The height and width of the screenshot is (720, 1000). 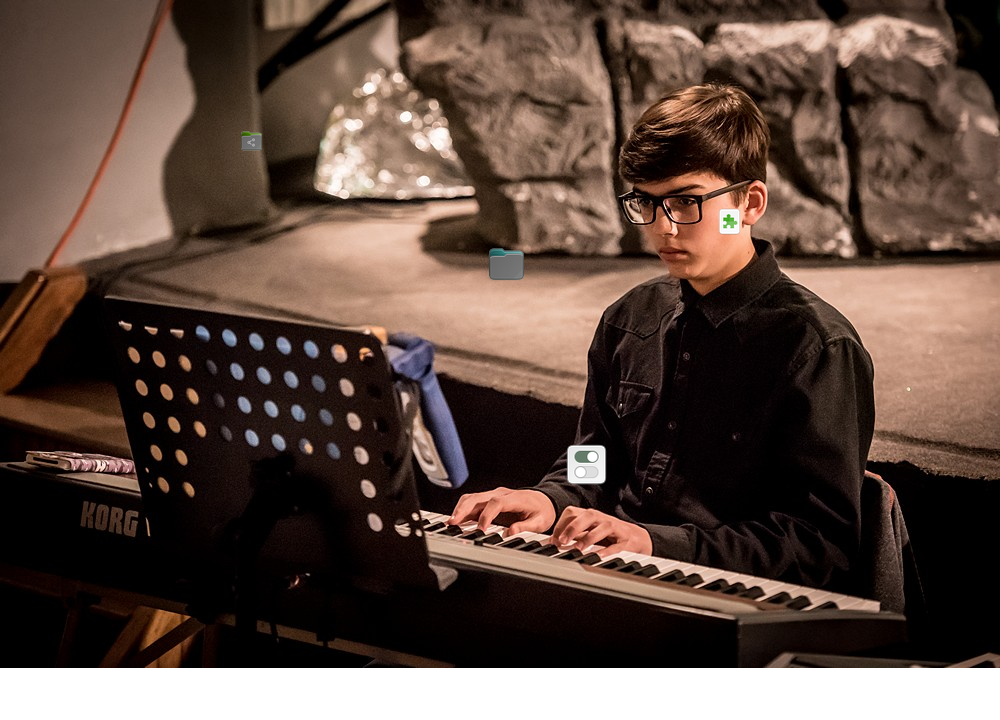 I want to click on open gnome tweaks to customize system settings, so click(x=586, y=464).